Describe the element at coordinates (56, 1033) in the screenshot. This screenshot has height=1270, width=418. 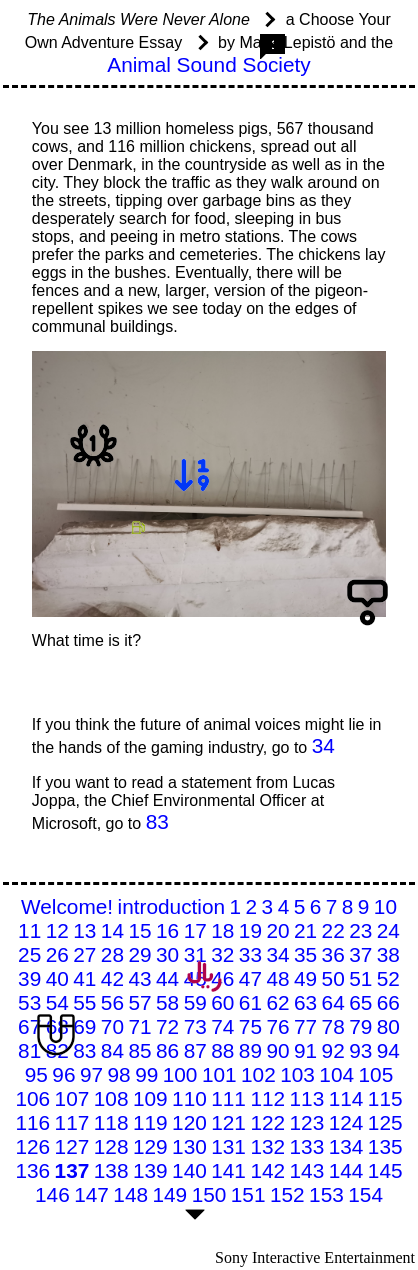
I see `activate magnetic snap or alignment tool` at that location.